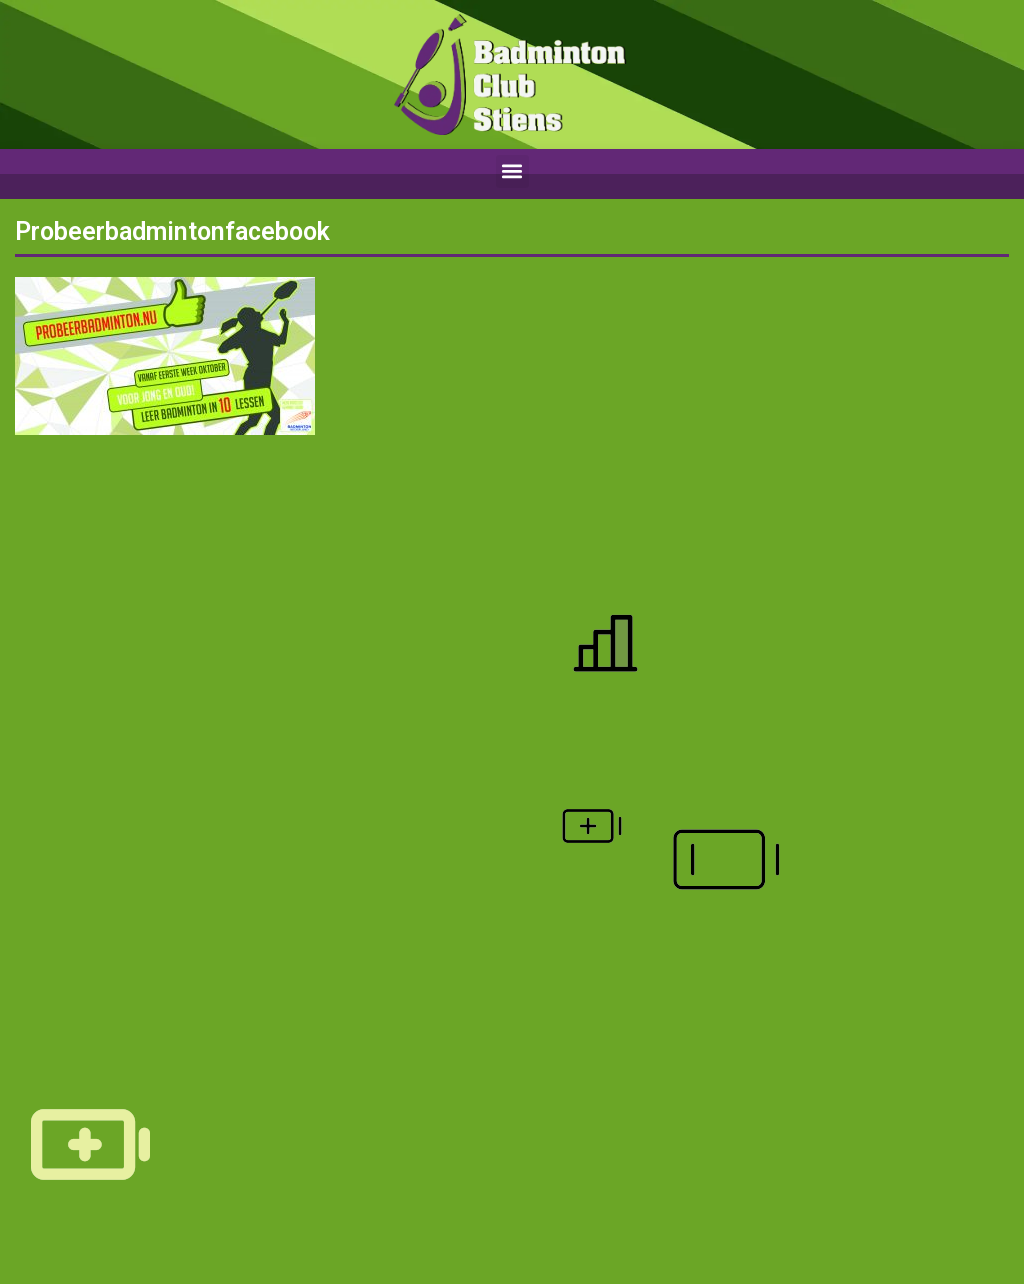  I want to click on add or extend battery life, so click(591, 826).